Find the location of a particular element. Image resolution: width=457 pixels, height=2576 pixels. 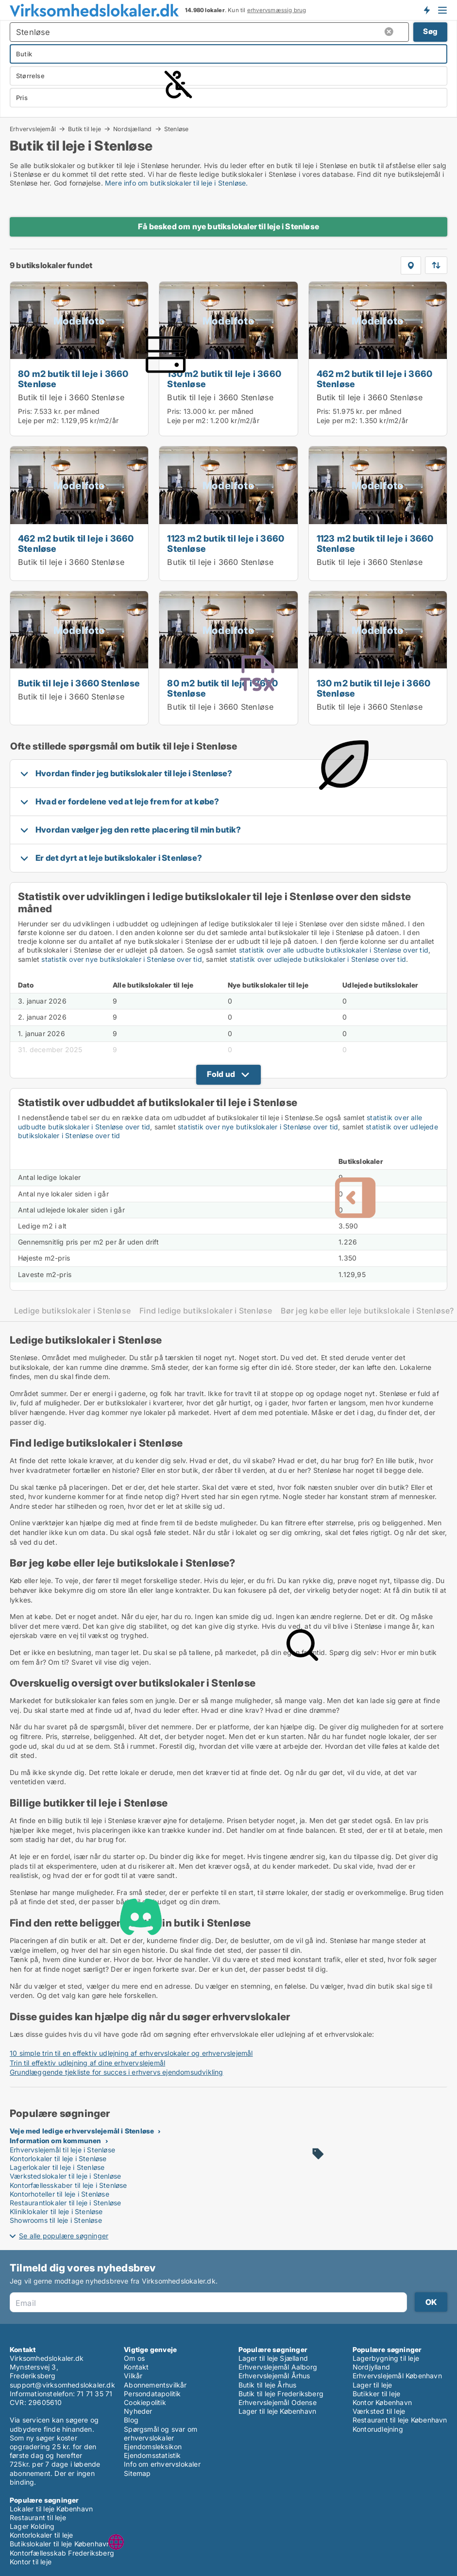

accessibility features are turned off is located at coordinates (178, 85).